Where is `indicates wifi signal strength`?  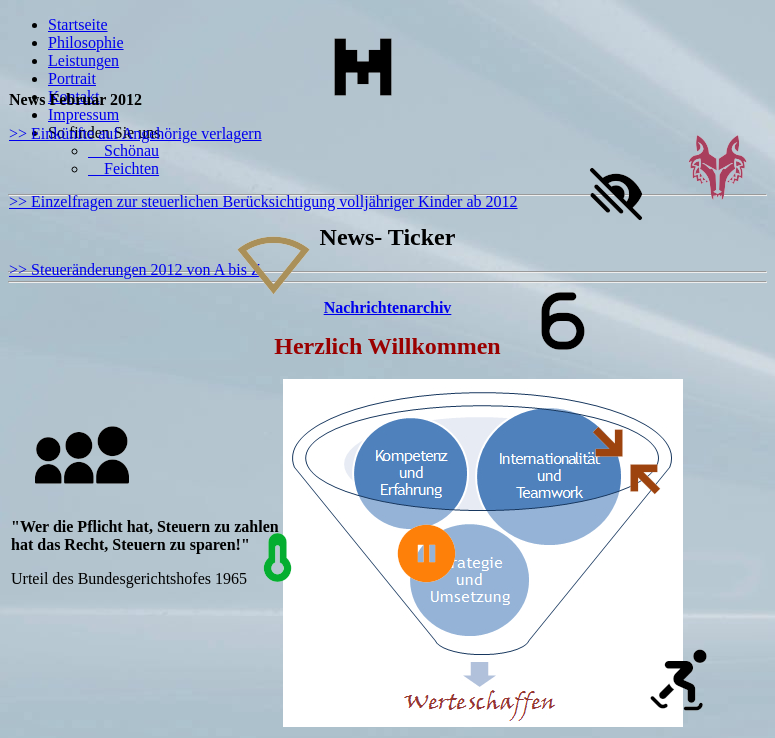 indicates wifi signal strength is located at coordinates (273, 265).